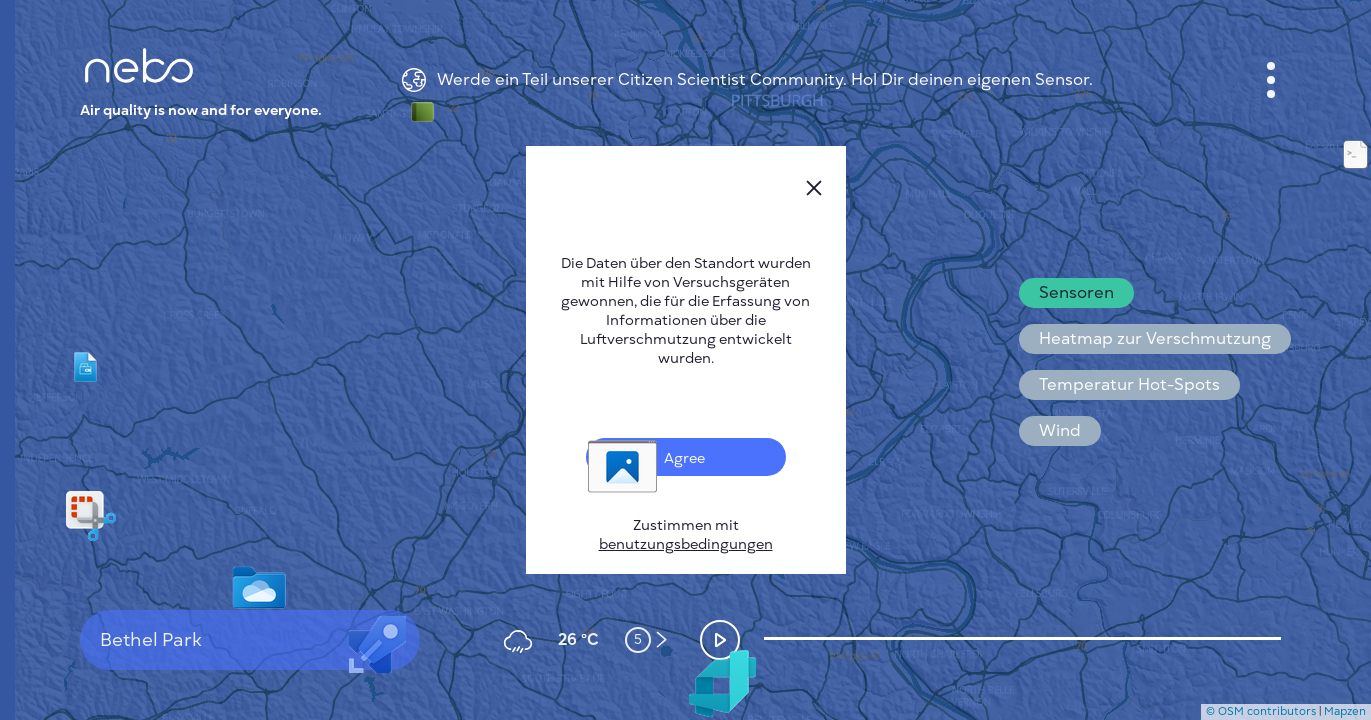 This screenshot has height=720, width=1371. I want to click on access your desktop folder, so click(422, 111).